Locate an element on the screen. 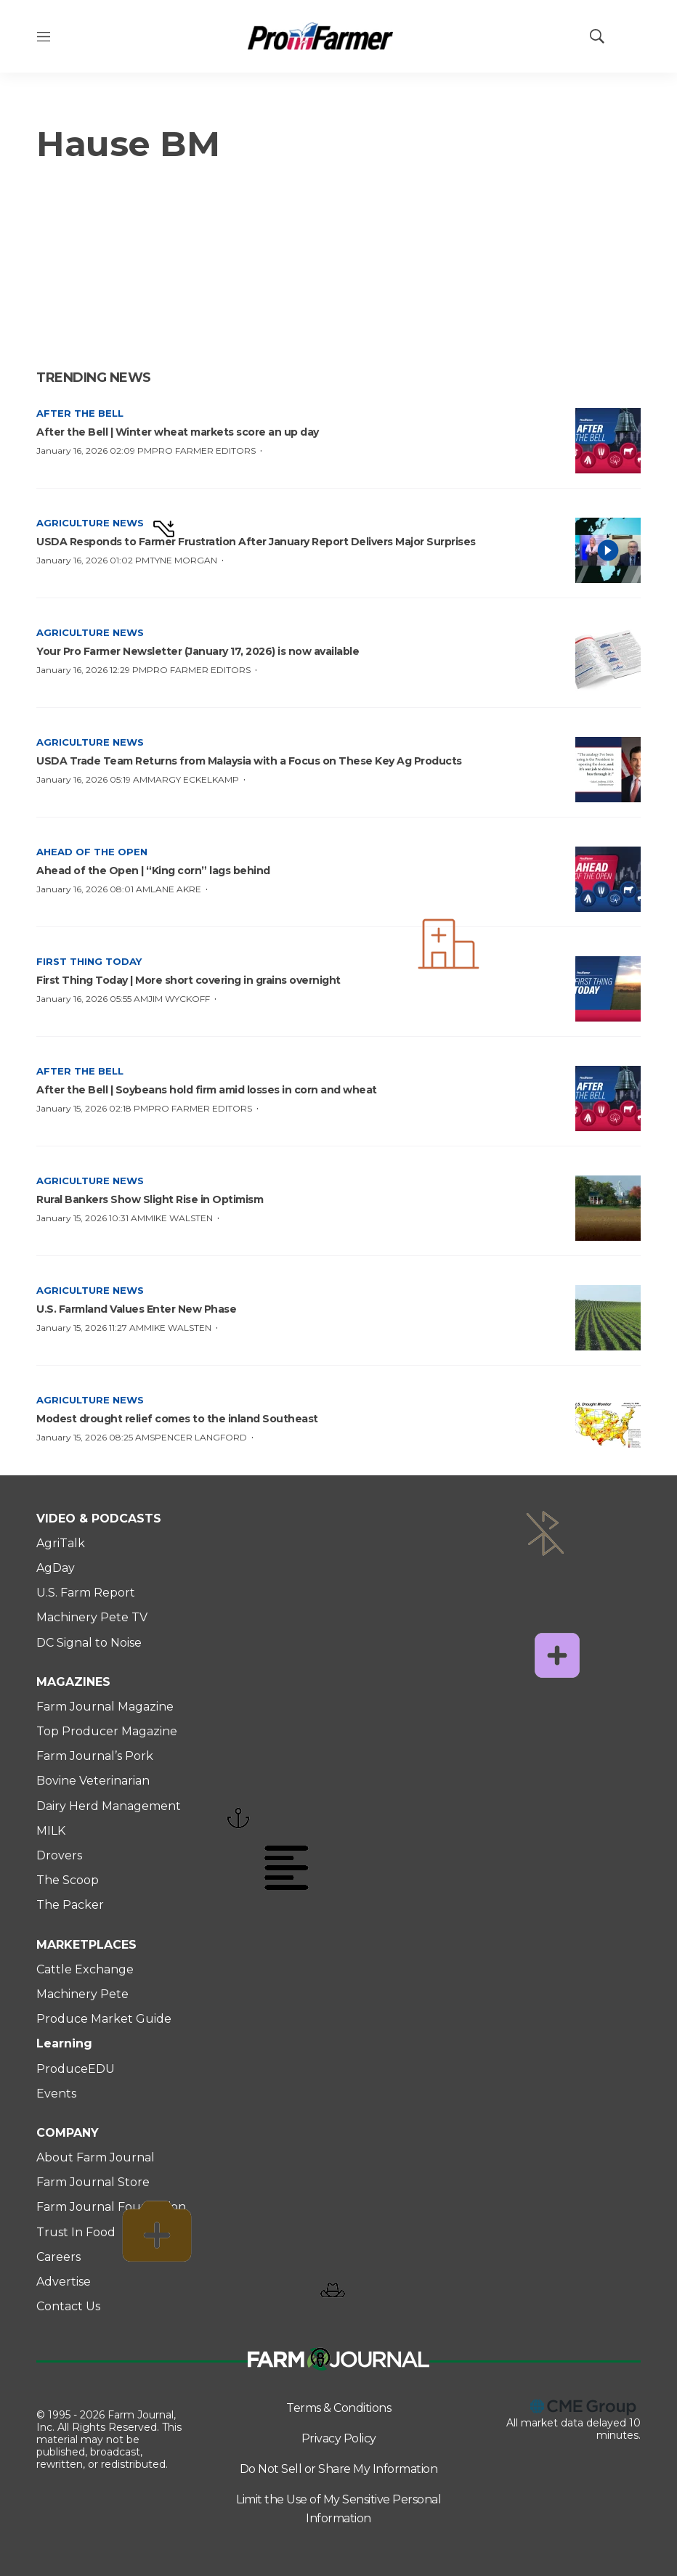 This screenshot has height=2576, width=677. navigate to escalator going down is located at coordinates (163, 529).